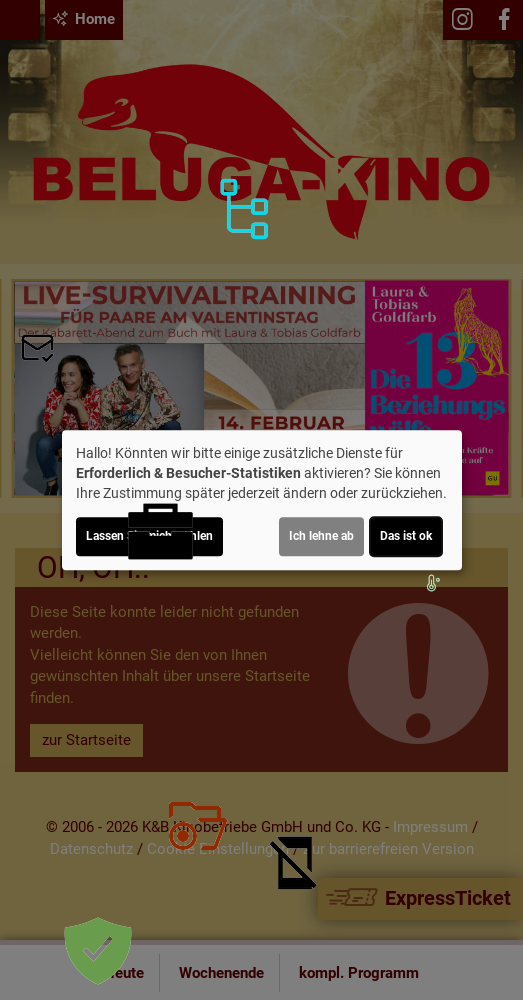 The height and width of the screenshot is (1000, 523). Describe the element at coordinates (197, 826) in the screenshot. I see `expanded root directory in file explorer` at that location.